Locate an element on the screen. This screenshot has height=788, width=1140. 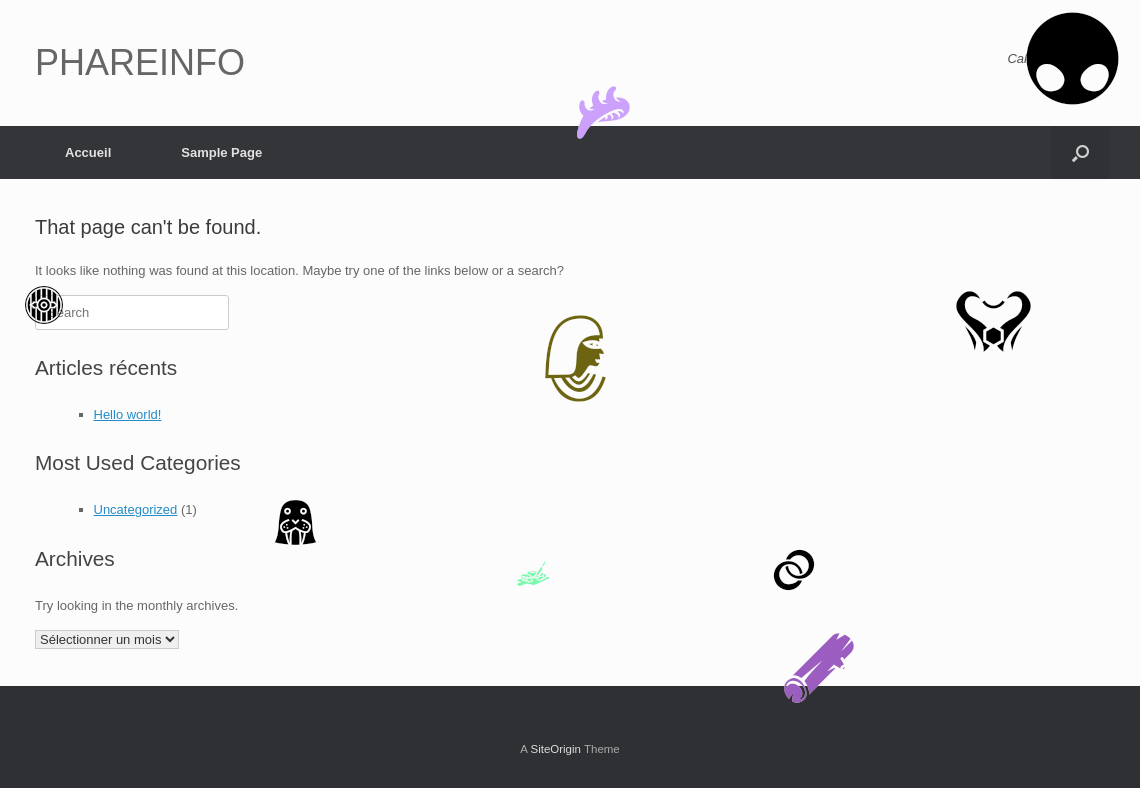
browse charcuterie or appetizer menu options is located at coordinates (533, 575).